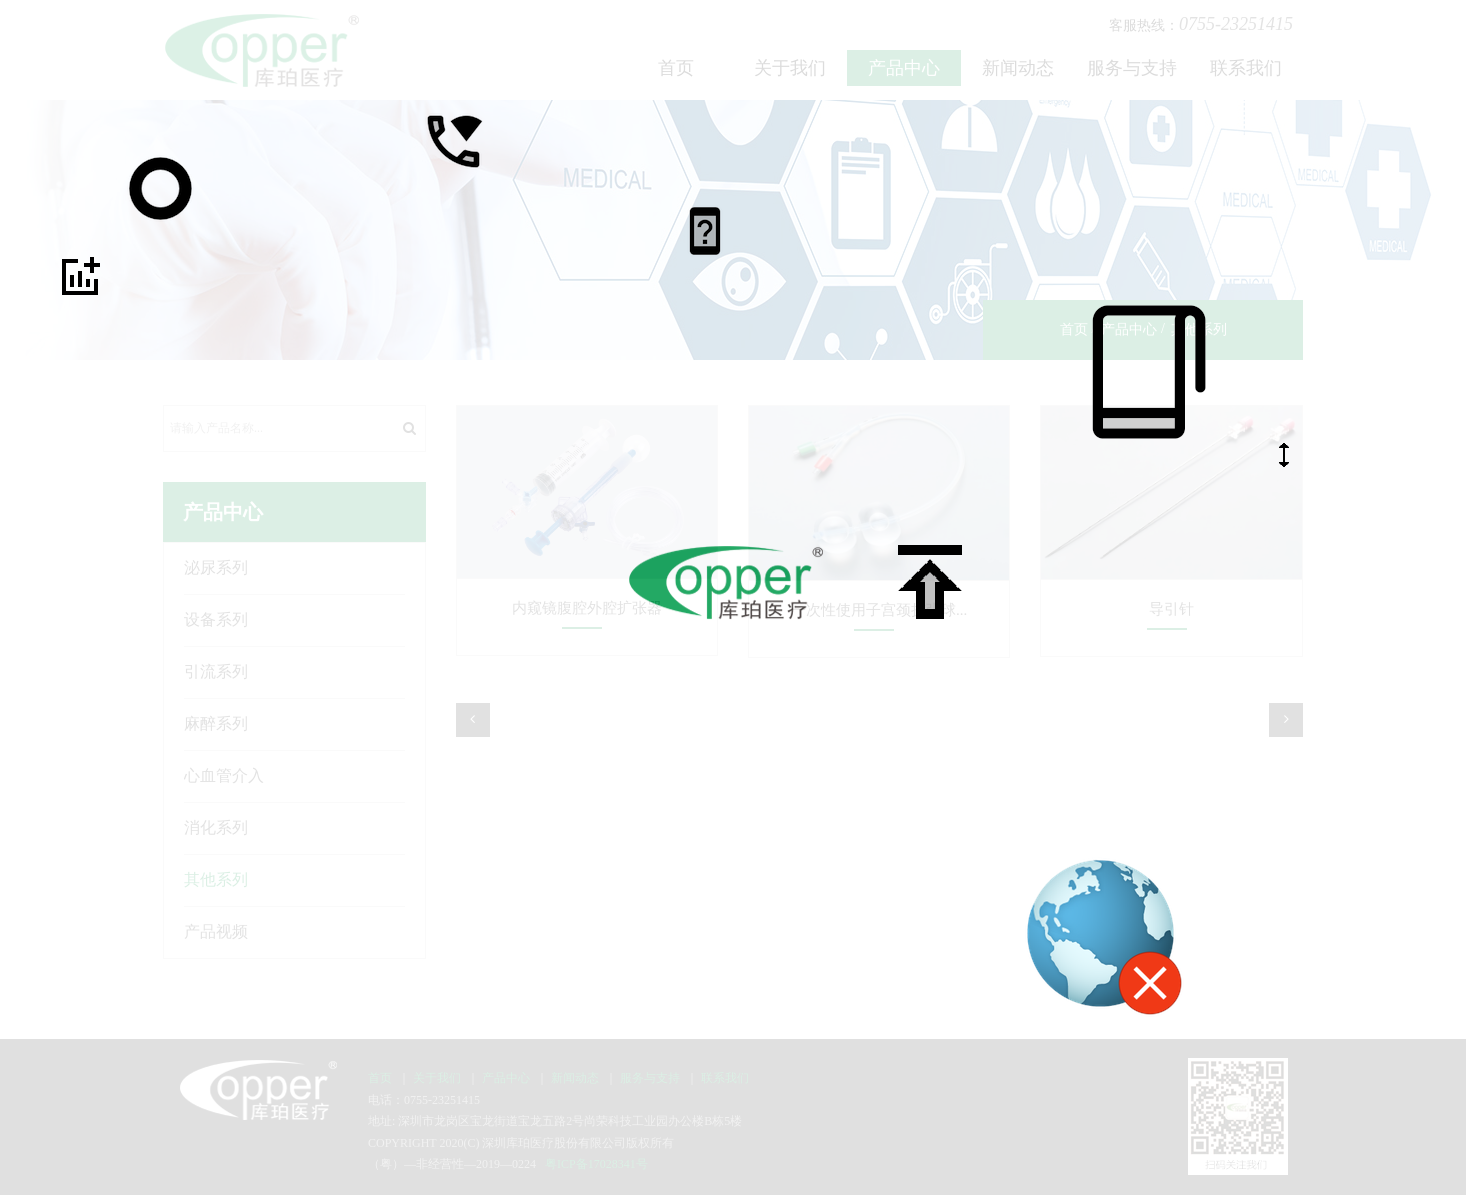 This screenshot has width=1466, height=1195. I want to click on indicates a trip starting point or origin location, so click(160, 188).